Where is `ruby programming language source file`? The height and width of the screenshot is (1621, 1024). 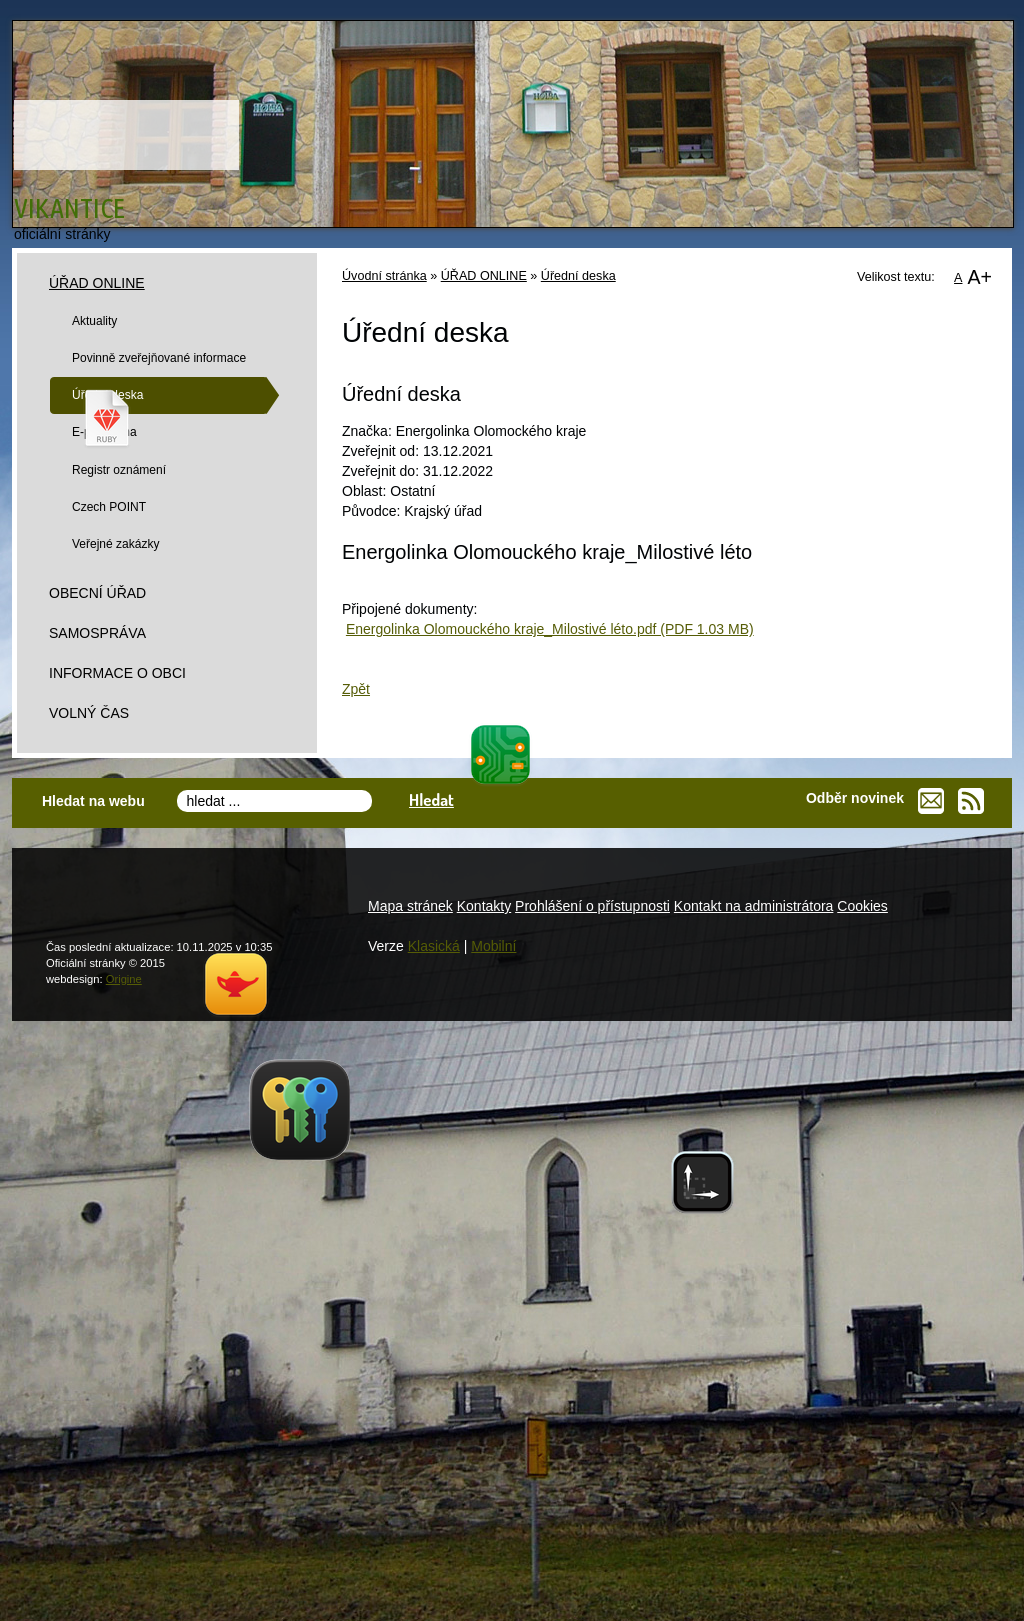 ruby programming language source file is located at coordinates (107, 419).